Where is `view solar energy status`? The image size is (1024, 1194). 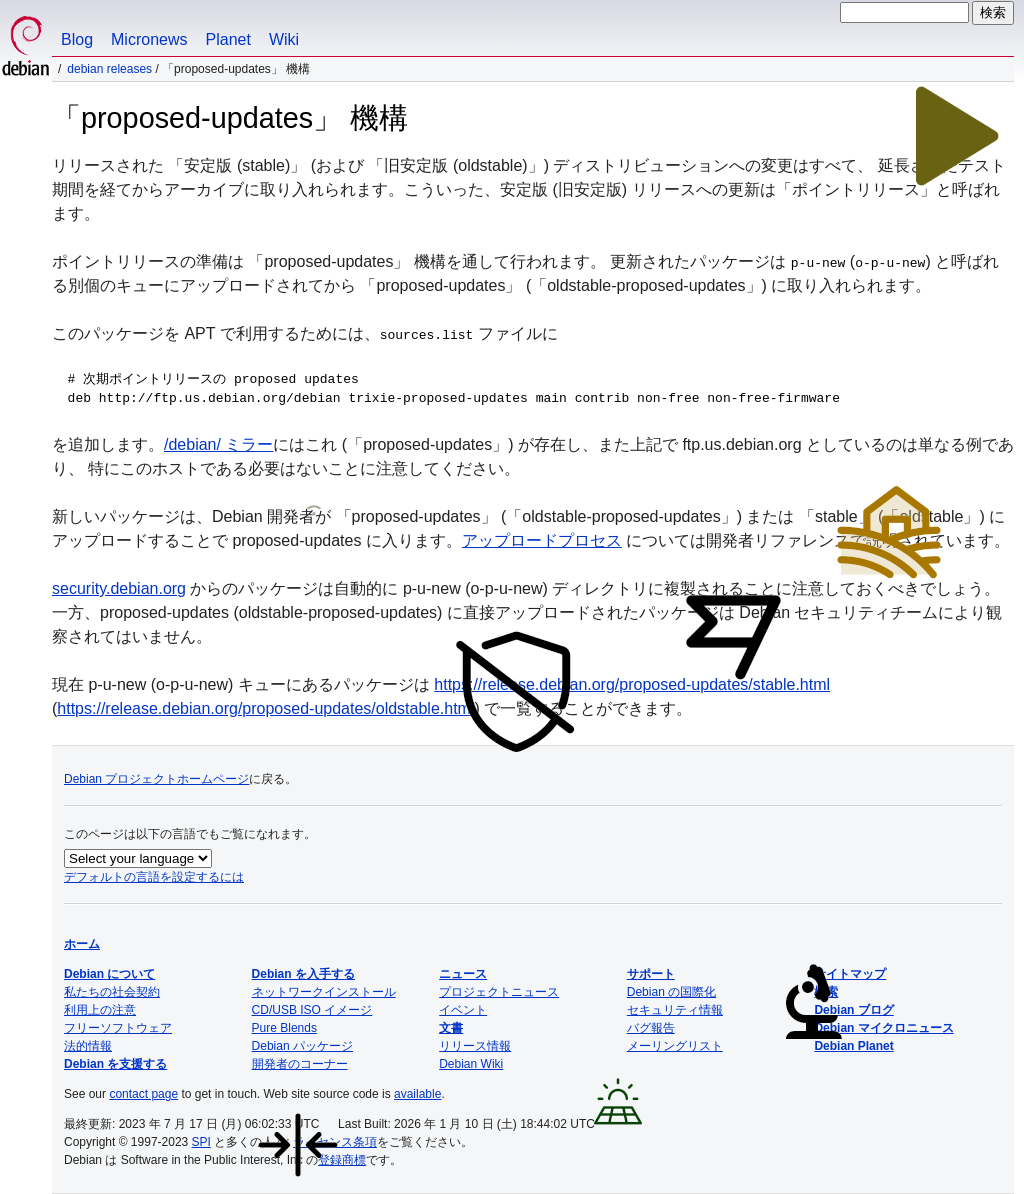
view solar energy status is located at coordinates (618, 1104).